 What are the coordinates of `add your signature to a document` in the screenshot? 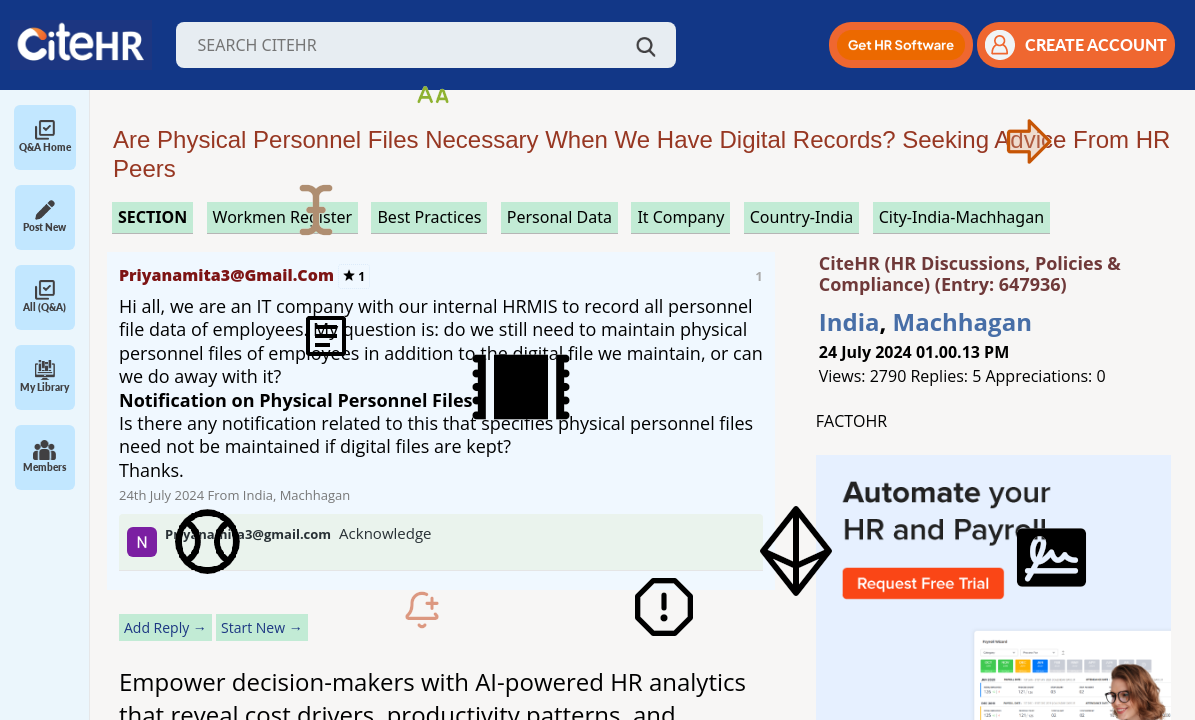 It's located at (1051, 557).